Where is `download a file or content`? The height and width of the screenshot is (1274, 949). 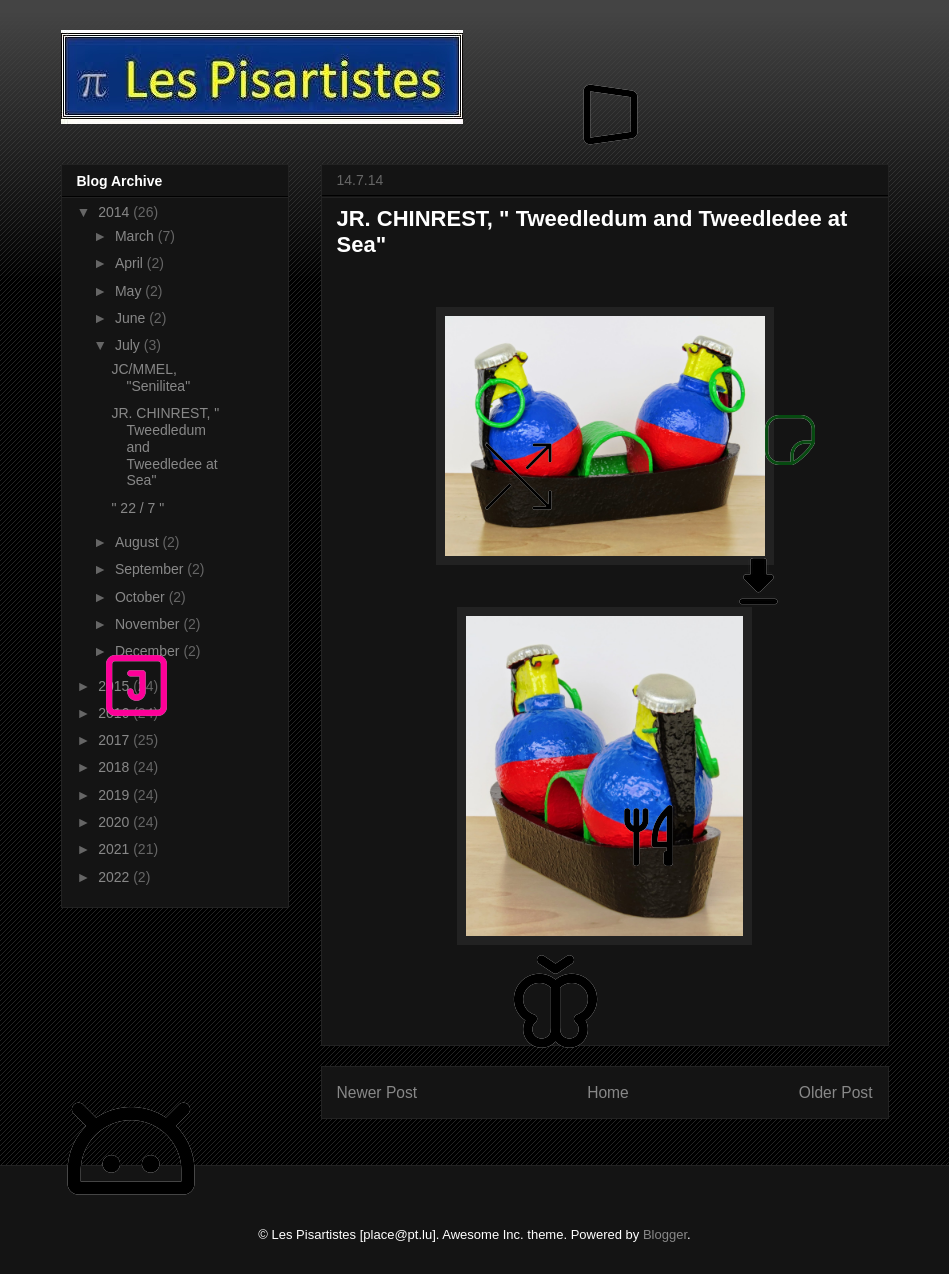
download a file or content is located at coordinates (758, 582).